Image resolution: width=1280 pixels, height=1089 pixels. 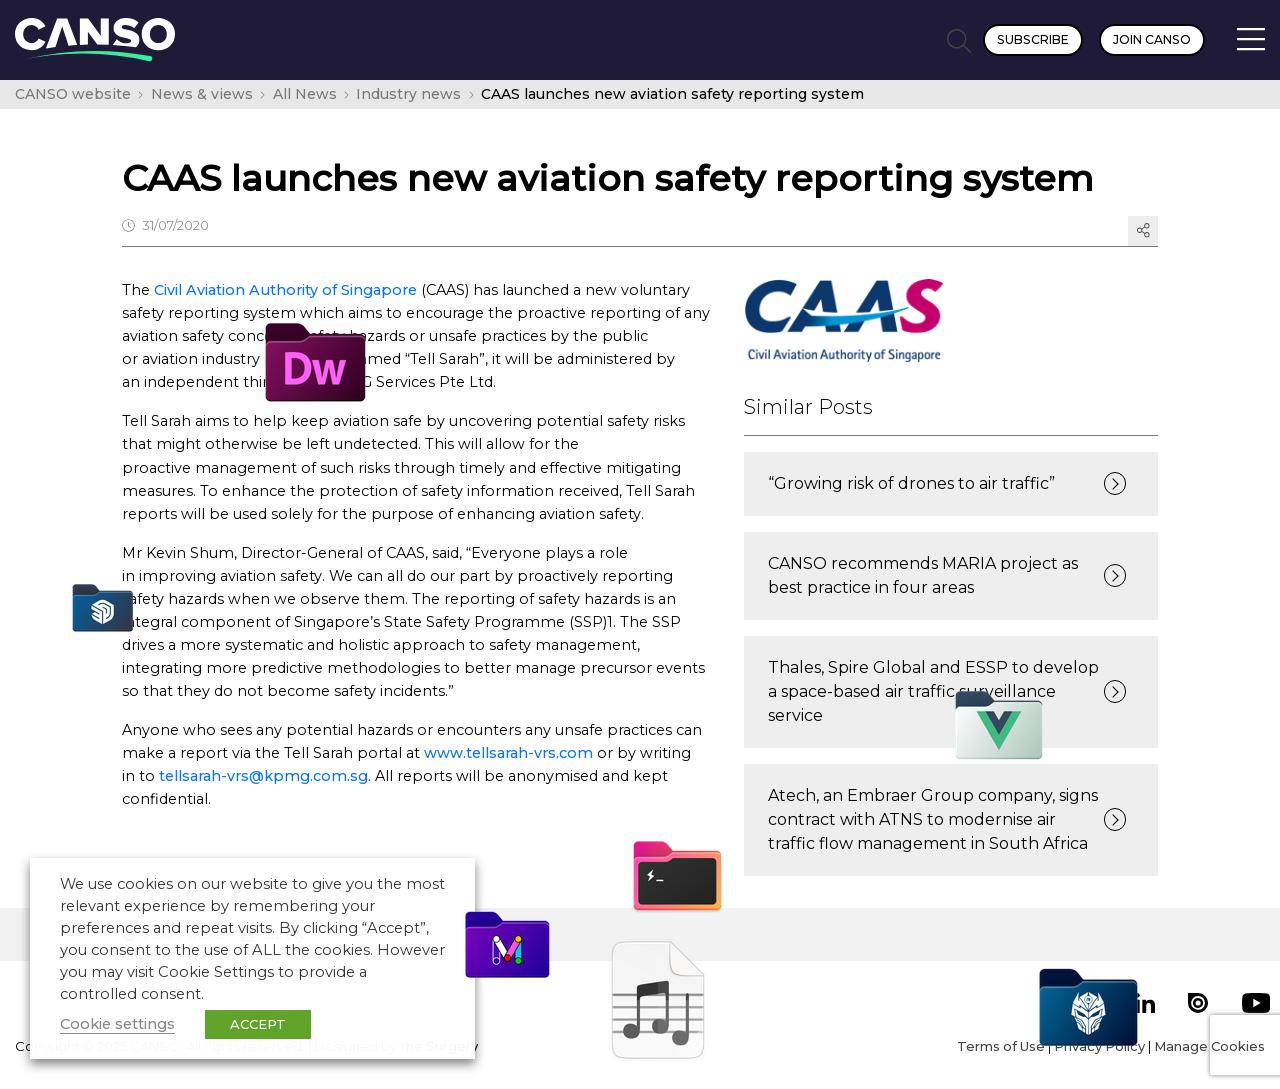 What do you see at coordinates (507, 947) in the screenshot?
I see `open wondershare mockitt project files` at bounding box center [507, 947].